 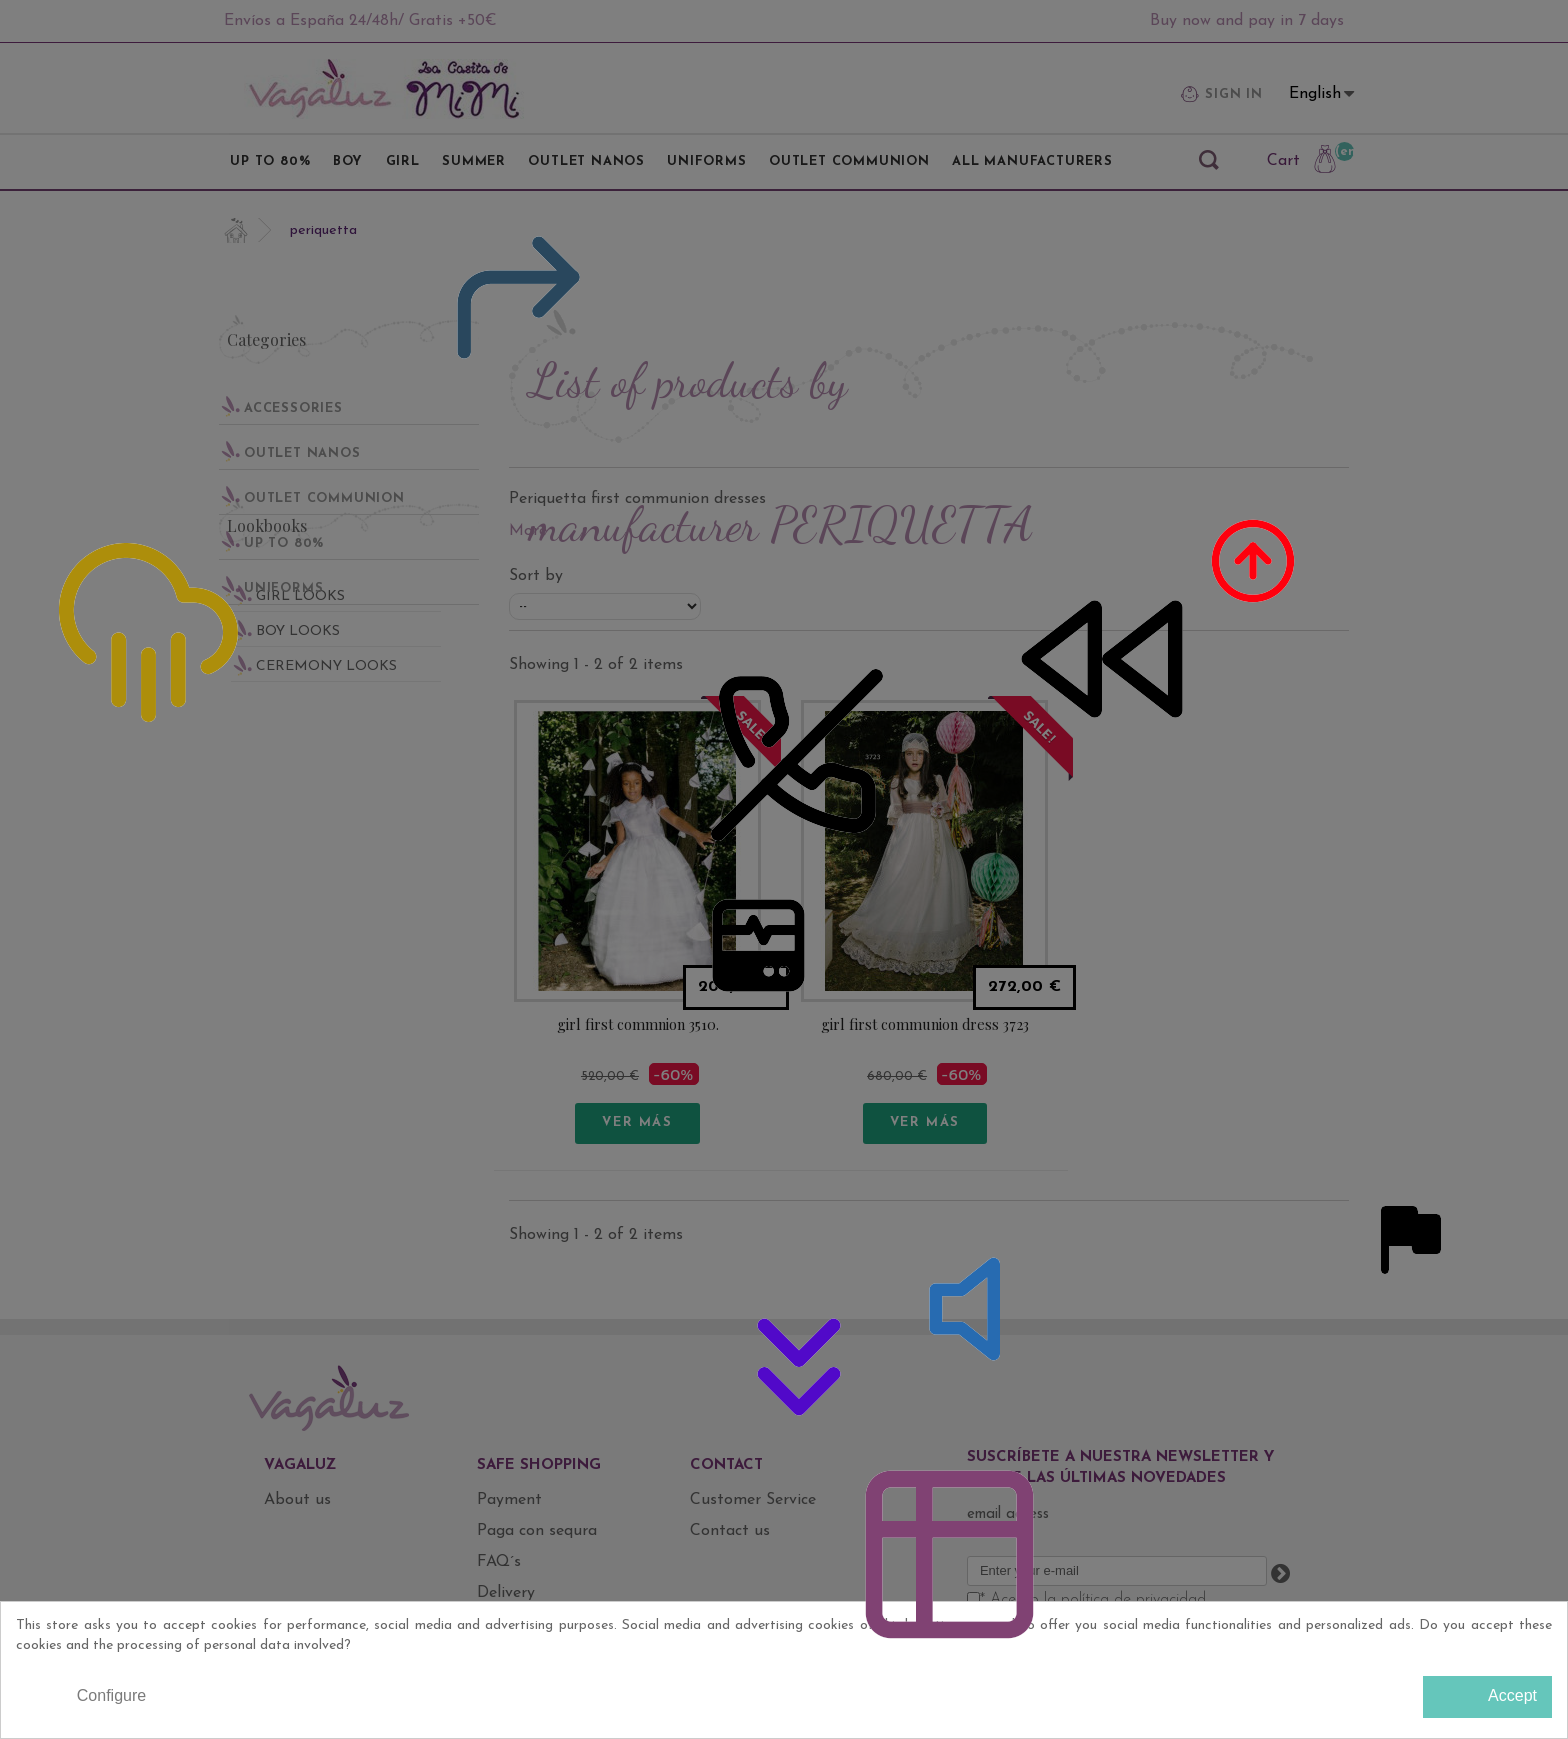 I want to click on mute or decline an incoming call, so click(x=797, y=755).